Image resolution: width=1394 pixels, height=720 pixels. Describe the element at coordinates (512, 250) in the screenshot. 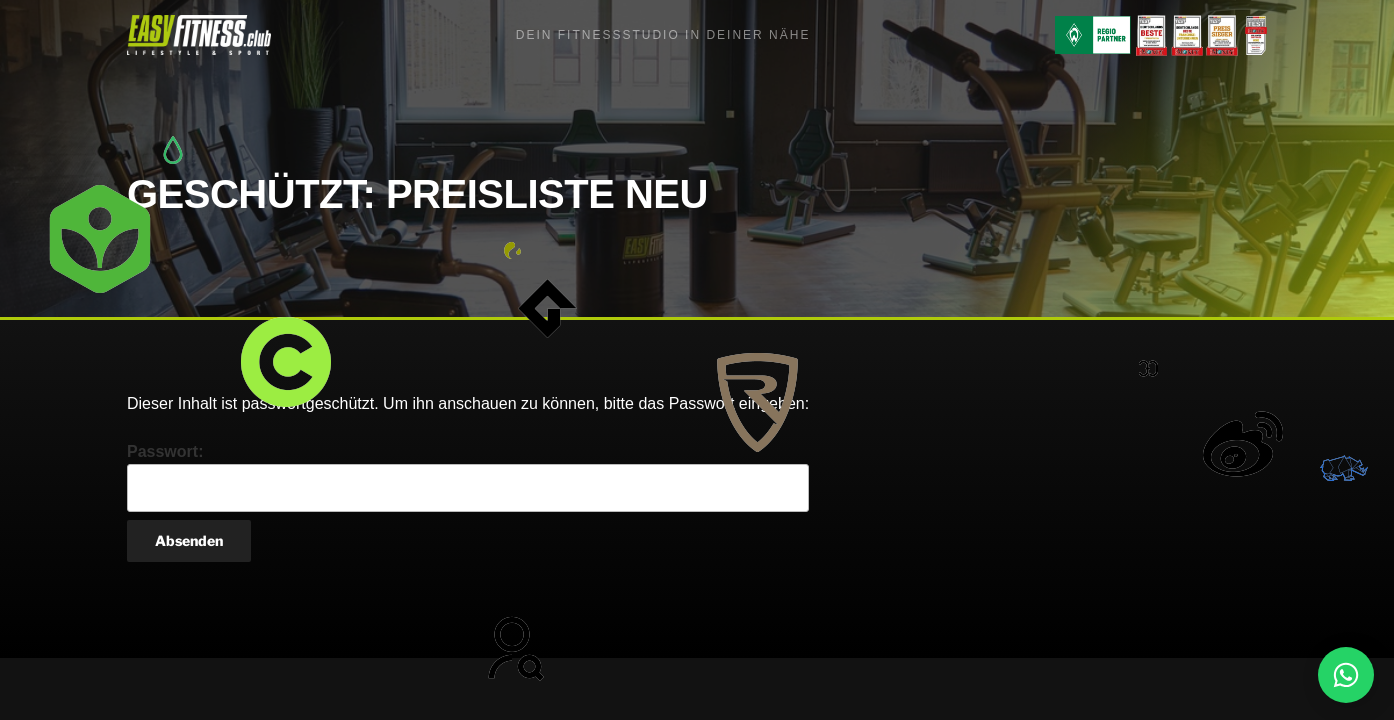

I see `taichi programming language logo` at that location.